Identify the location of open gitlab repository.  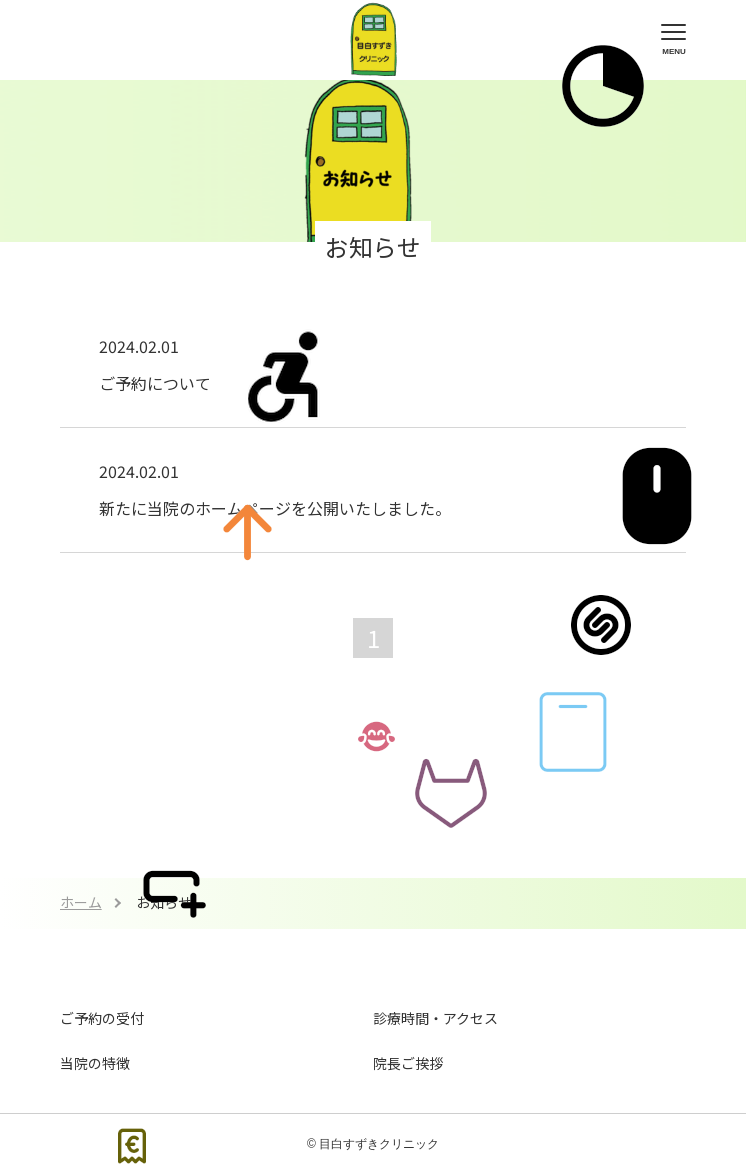
(451, 792).